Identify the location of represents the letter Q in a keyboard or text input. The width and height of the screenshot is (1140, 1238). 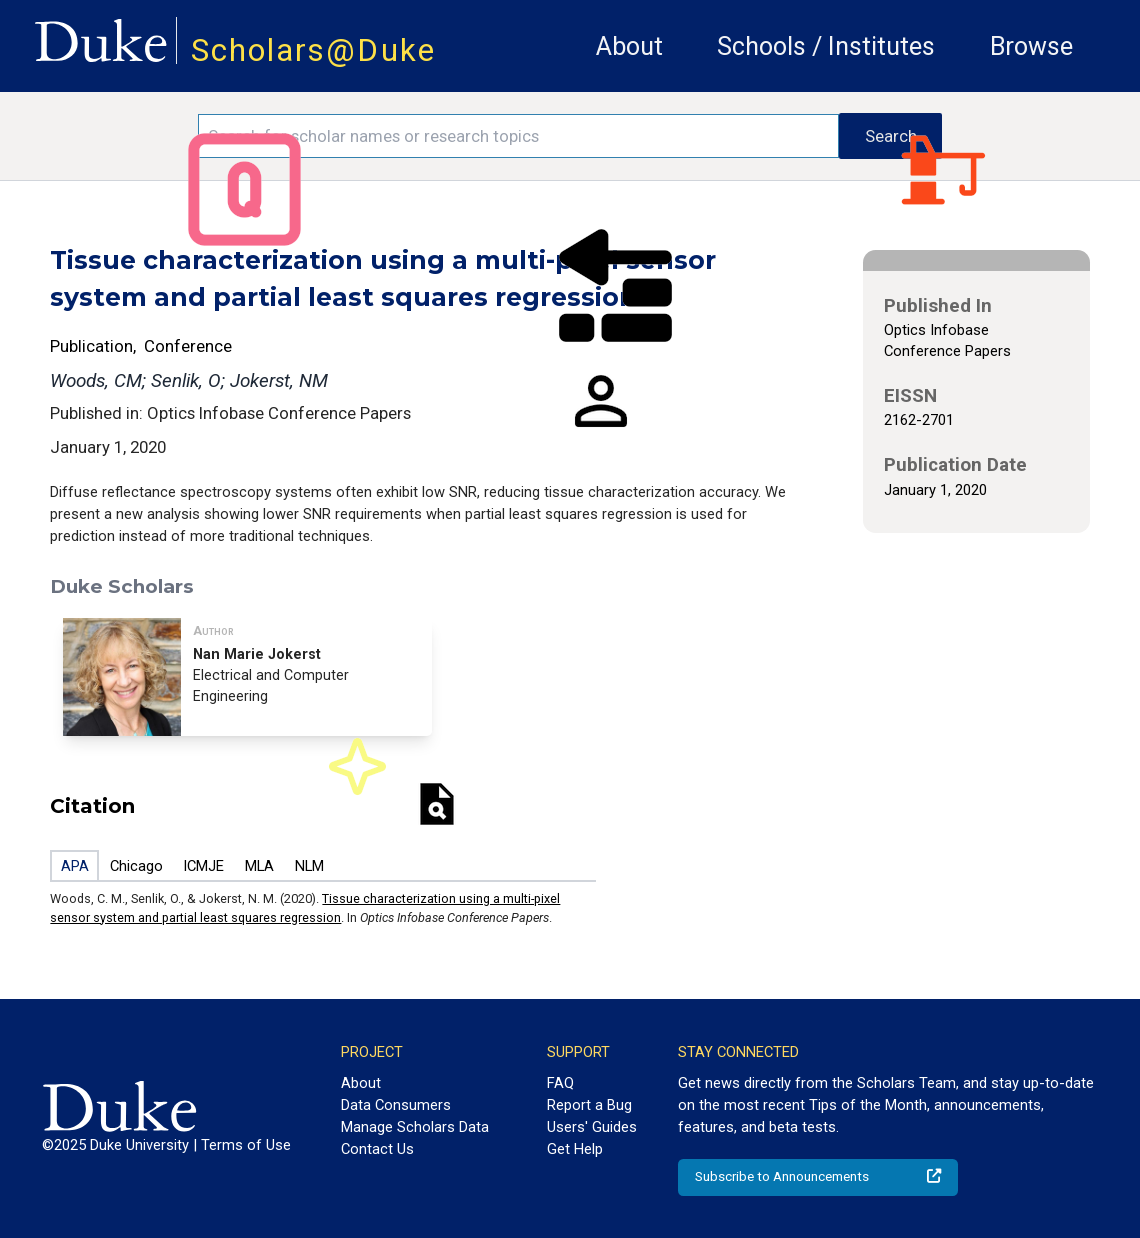
(244, 189).